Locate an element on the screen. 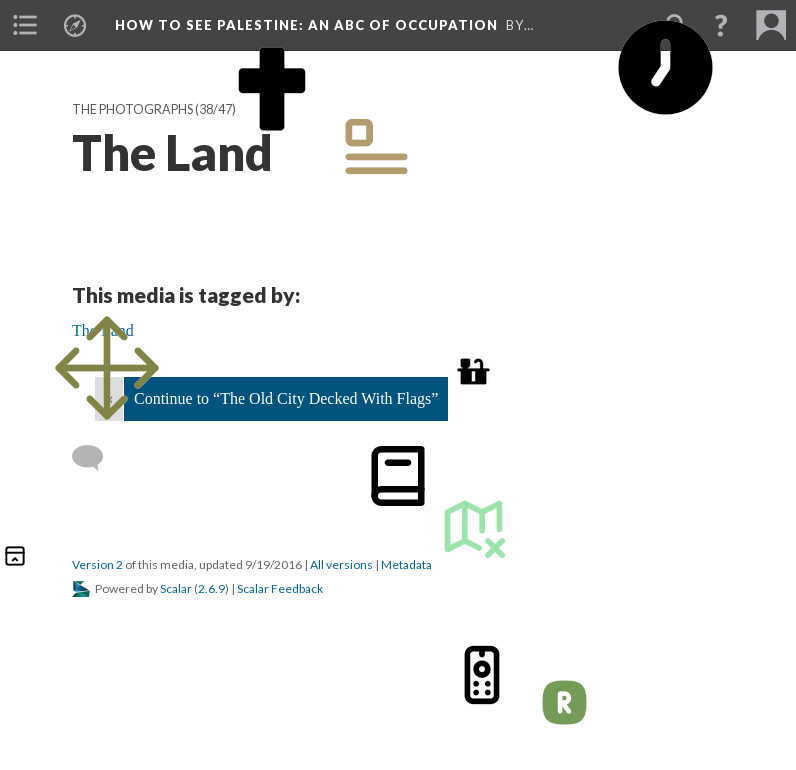  indicates the current time is 7 o'clock is located at coordinates (665, 67).